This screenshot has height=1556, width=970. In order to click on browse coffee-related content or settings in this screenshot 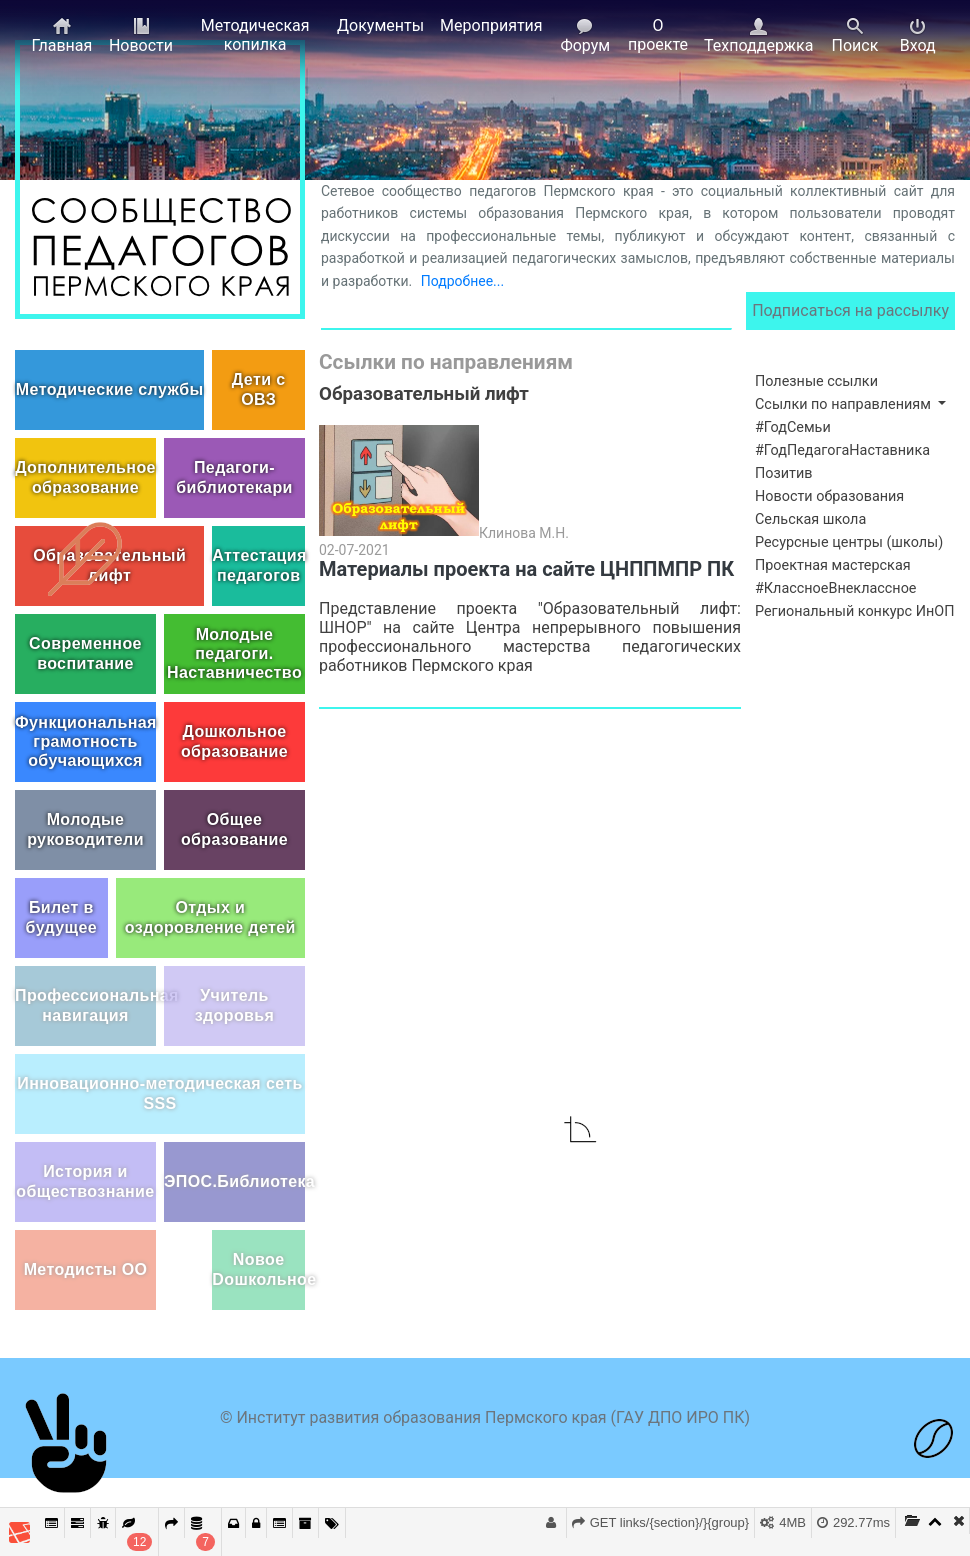, I will do `click(933, 1438)`.